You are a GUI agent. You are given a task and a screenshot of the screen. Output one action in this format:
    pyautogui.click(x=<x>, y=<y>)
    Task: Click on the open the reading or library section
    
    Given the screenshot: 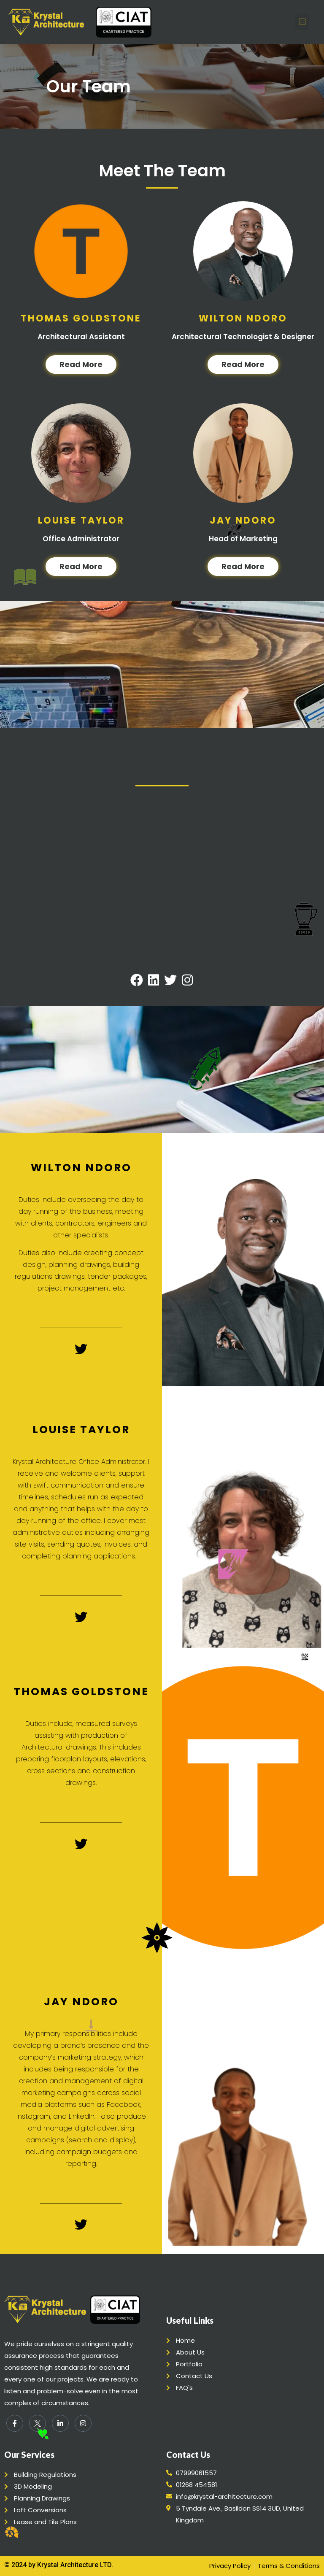 What is the action you would take?
    pyautogui.click(x=25, y=577)
    